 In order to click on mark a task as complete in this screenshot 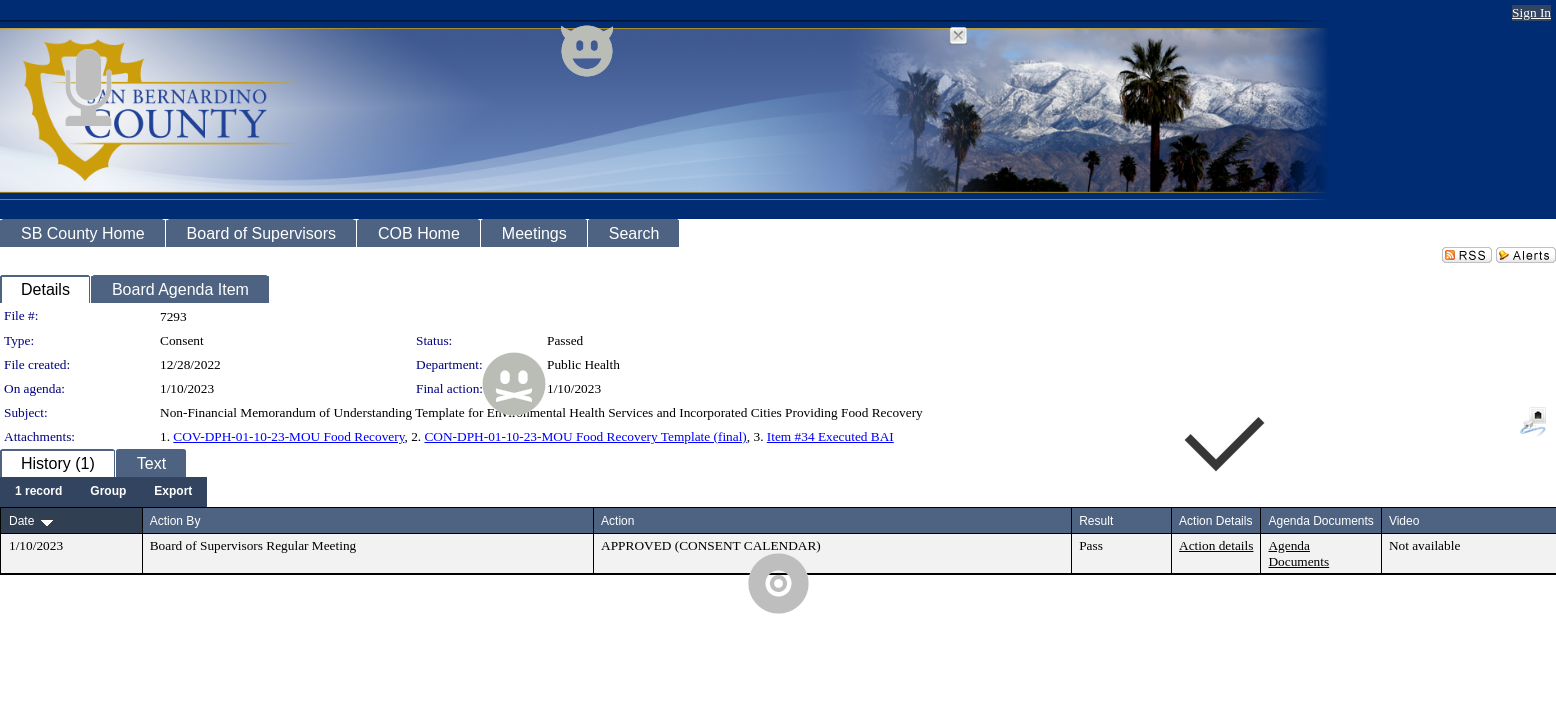, I will do `click(1224, 445)`.